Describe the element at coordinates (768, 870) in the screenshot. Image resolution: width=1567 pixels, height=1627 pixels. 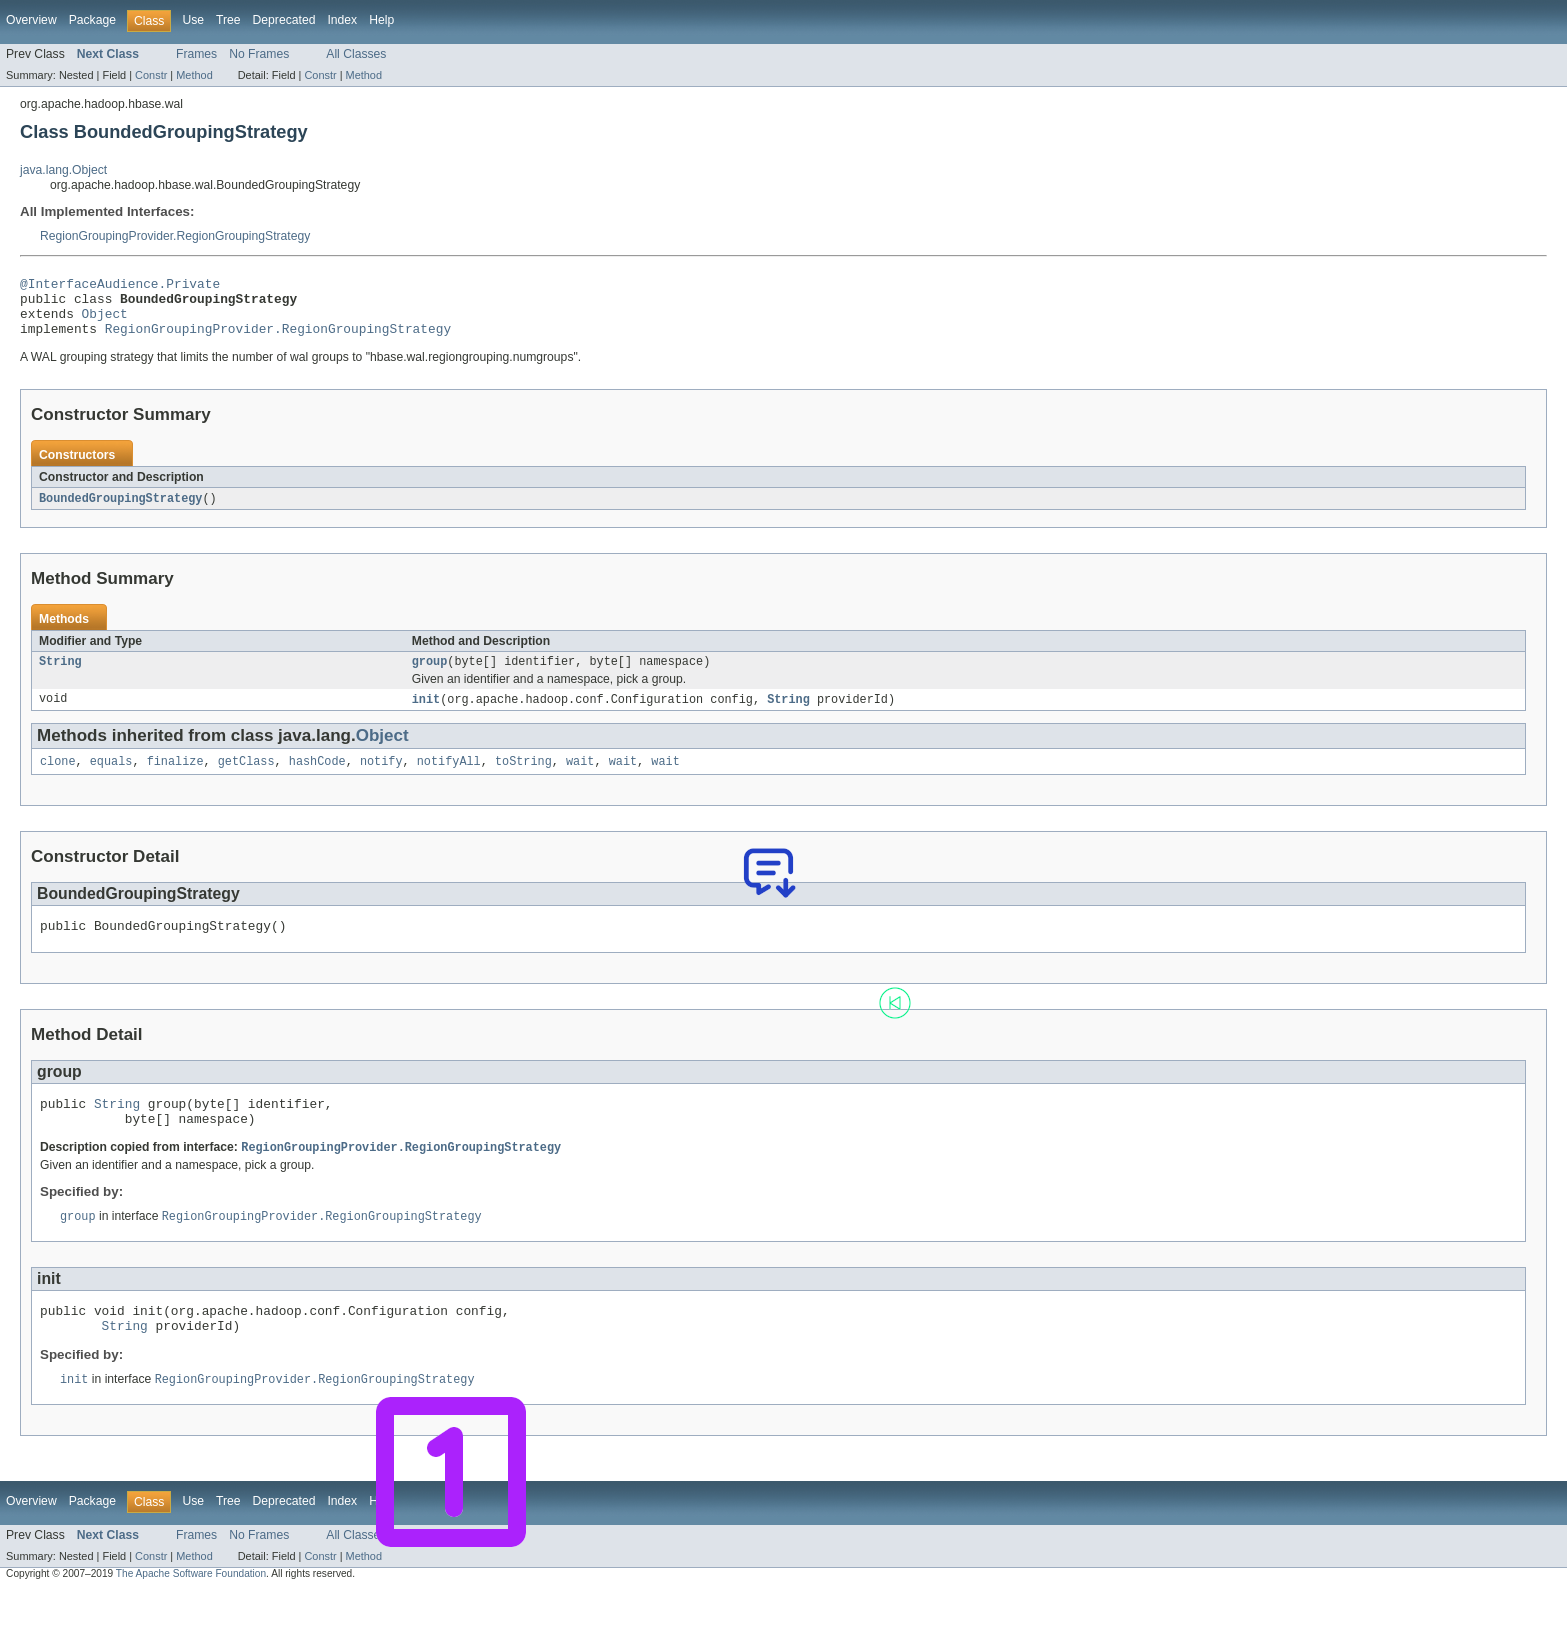
I see `download message or conversation` at that location.